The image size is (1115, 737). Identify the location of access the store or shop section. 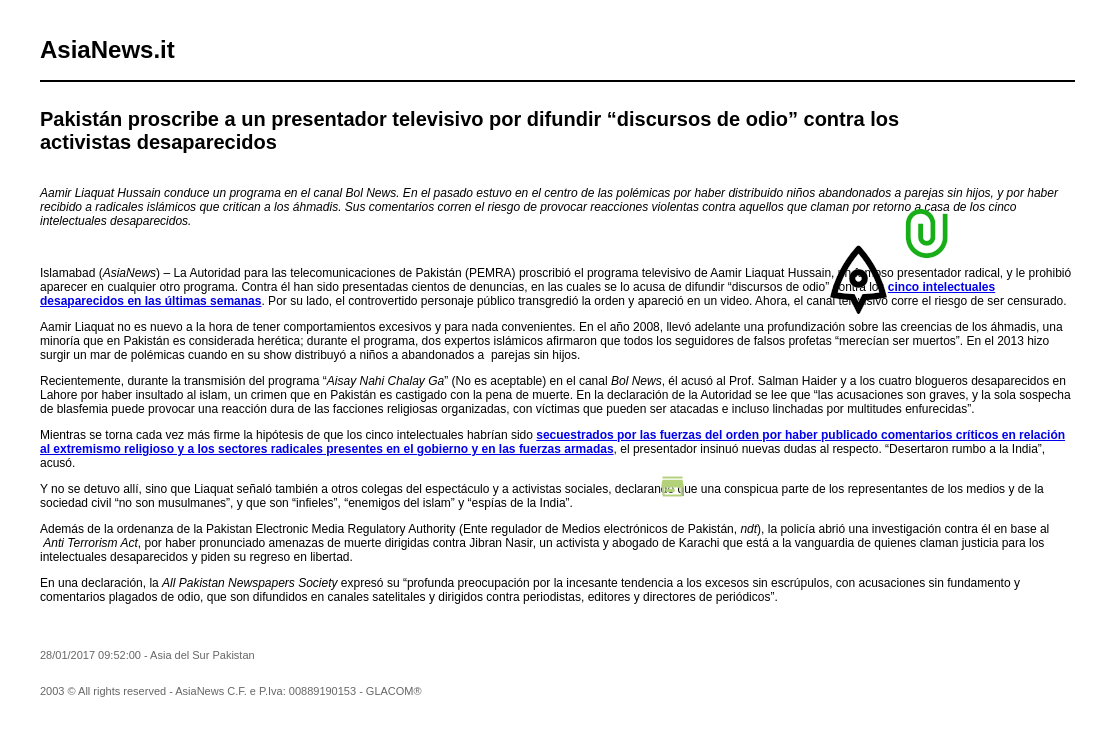
(672, 486).